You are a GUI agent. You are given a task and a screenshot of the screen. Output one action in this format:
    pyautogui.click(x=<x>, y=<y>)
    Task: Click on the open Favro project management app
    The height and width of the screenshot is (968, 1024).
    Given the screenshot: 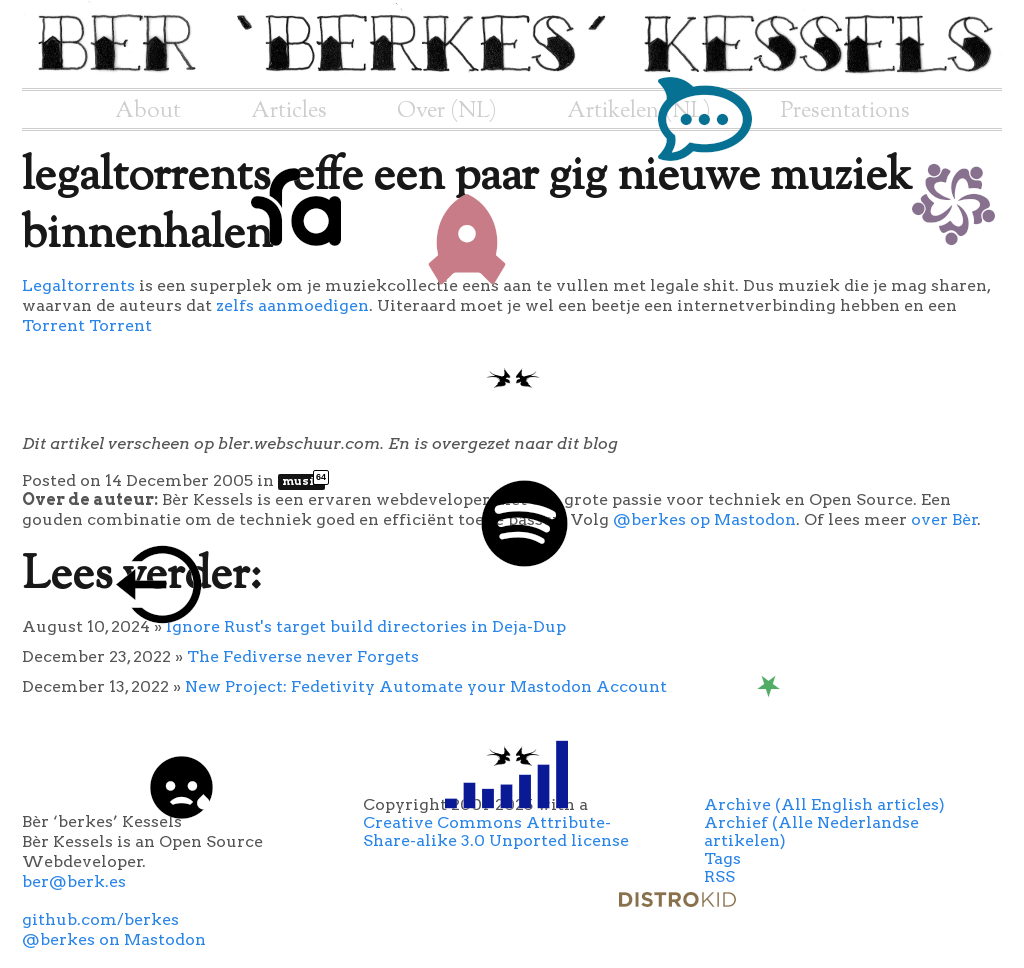 What is the action you would take?
    pyautogui.click(x=296, y=207)
    